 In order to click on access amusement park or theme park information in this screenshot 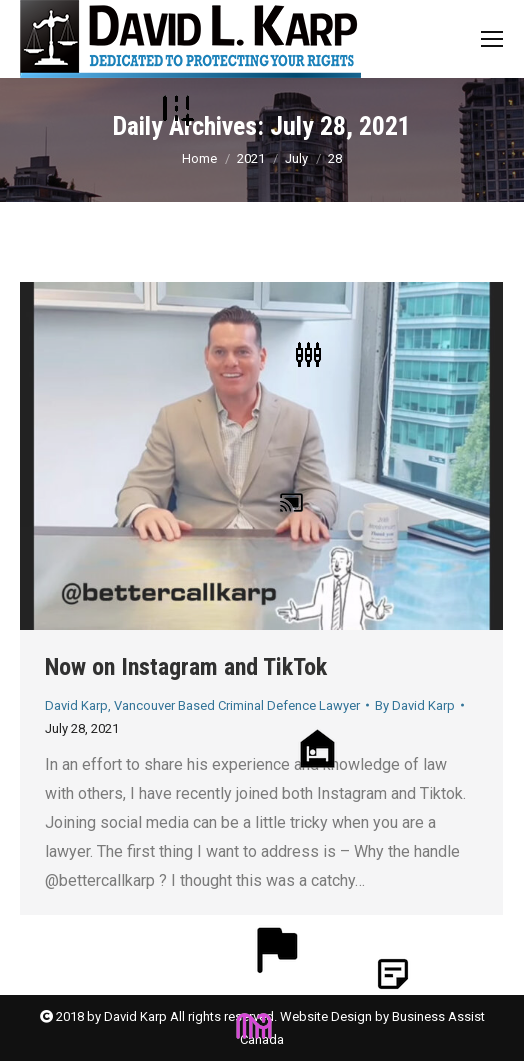, I will do `click(254, 1026)`.